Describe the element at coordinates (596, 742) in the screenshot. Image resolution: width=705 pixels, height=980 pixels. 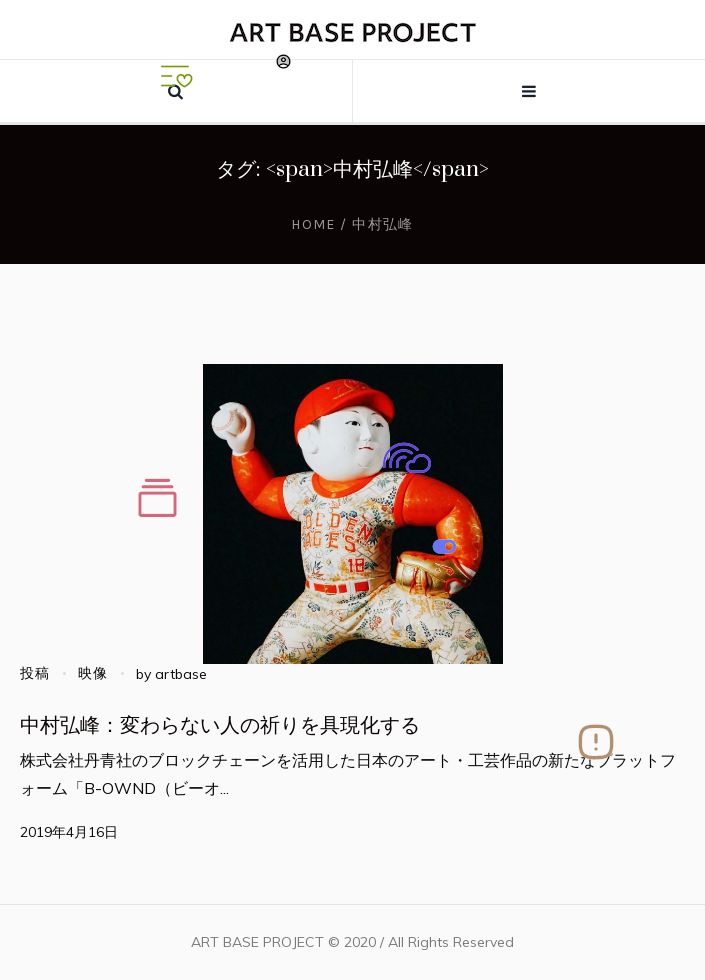
I see `view important alert or warning` at that location.